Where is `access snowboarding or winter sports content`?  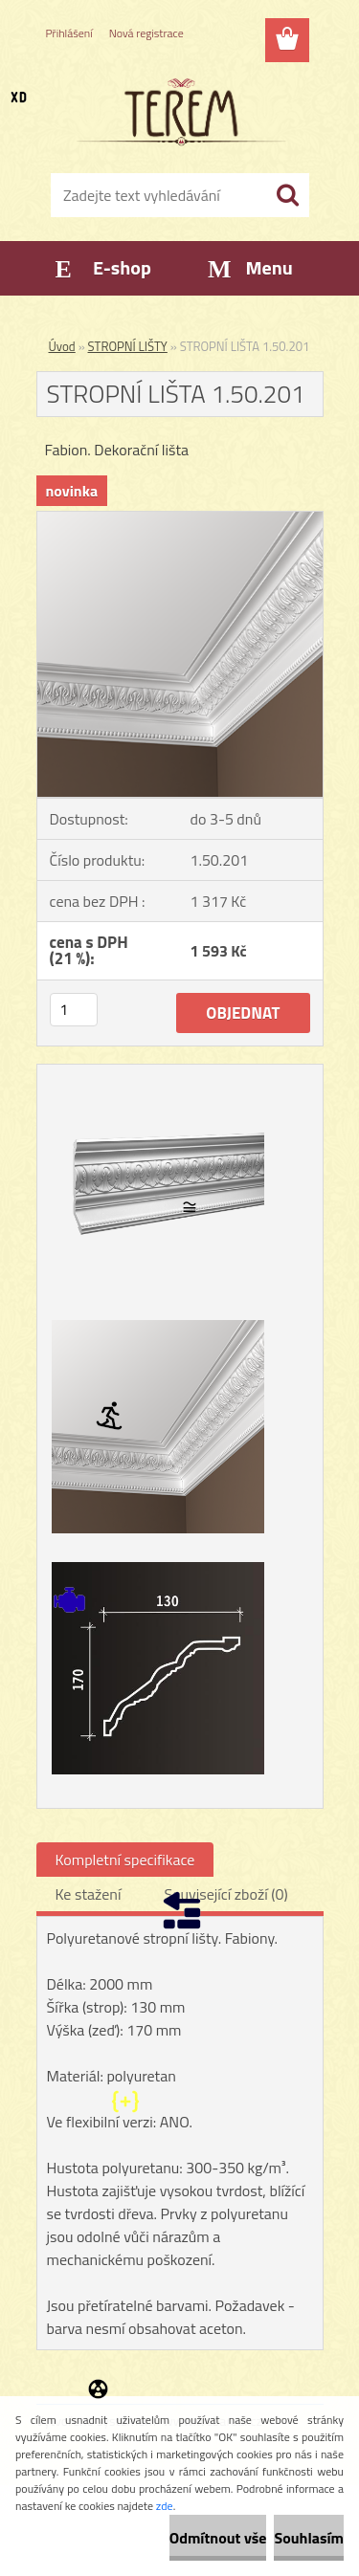
access snowboarding or winter sports content is located at coordinates (109, 1416).